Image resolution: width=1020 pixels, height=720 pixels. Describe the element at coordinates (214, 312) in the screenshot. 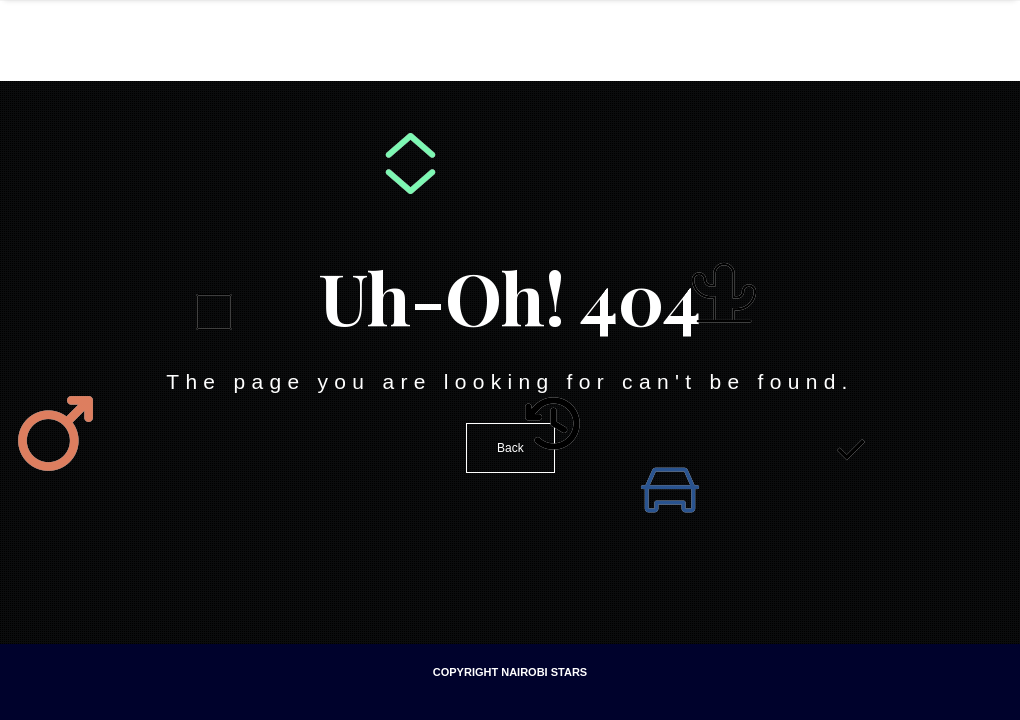

I see `stop media playback` at that location.